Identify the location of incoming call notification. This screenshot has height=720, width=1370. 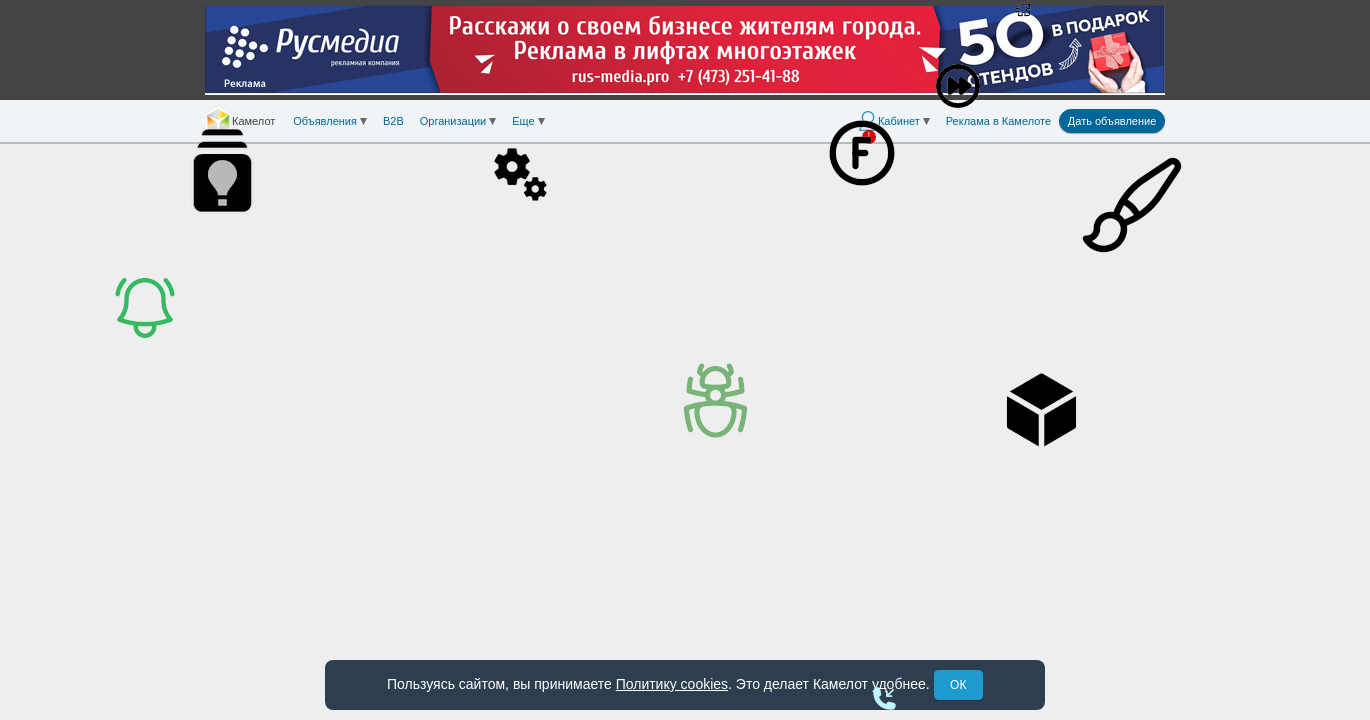
(884, 698).